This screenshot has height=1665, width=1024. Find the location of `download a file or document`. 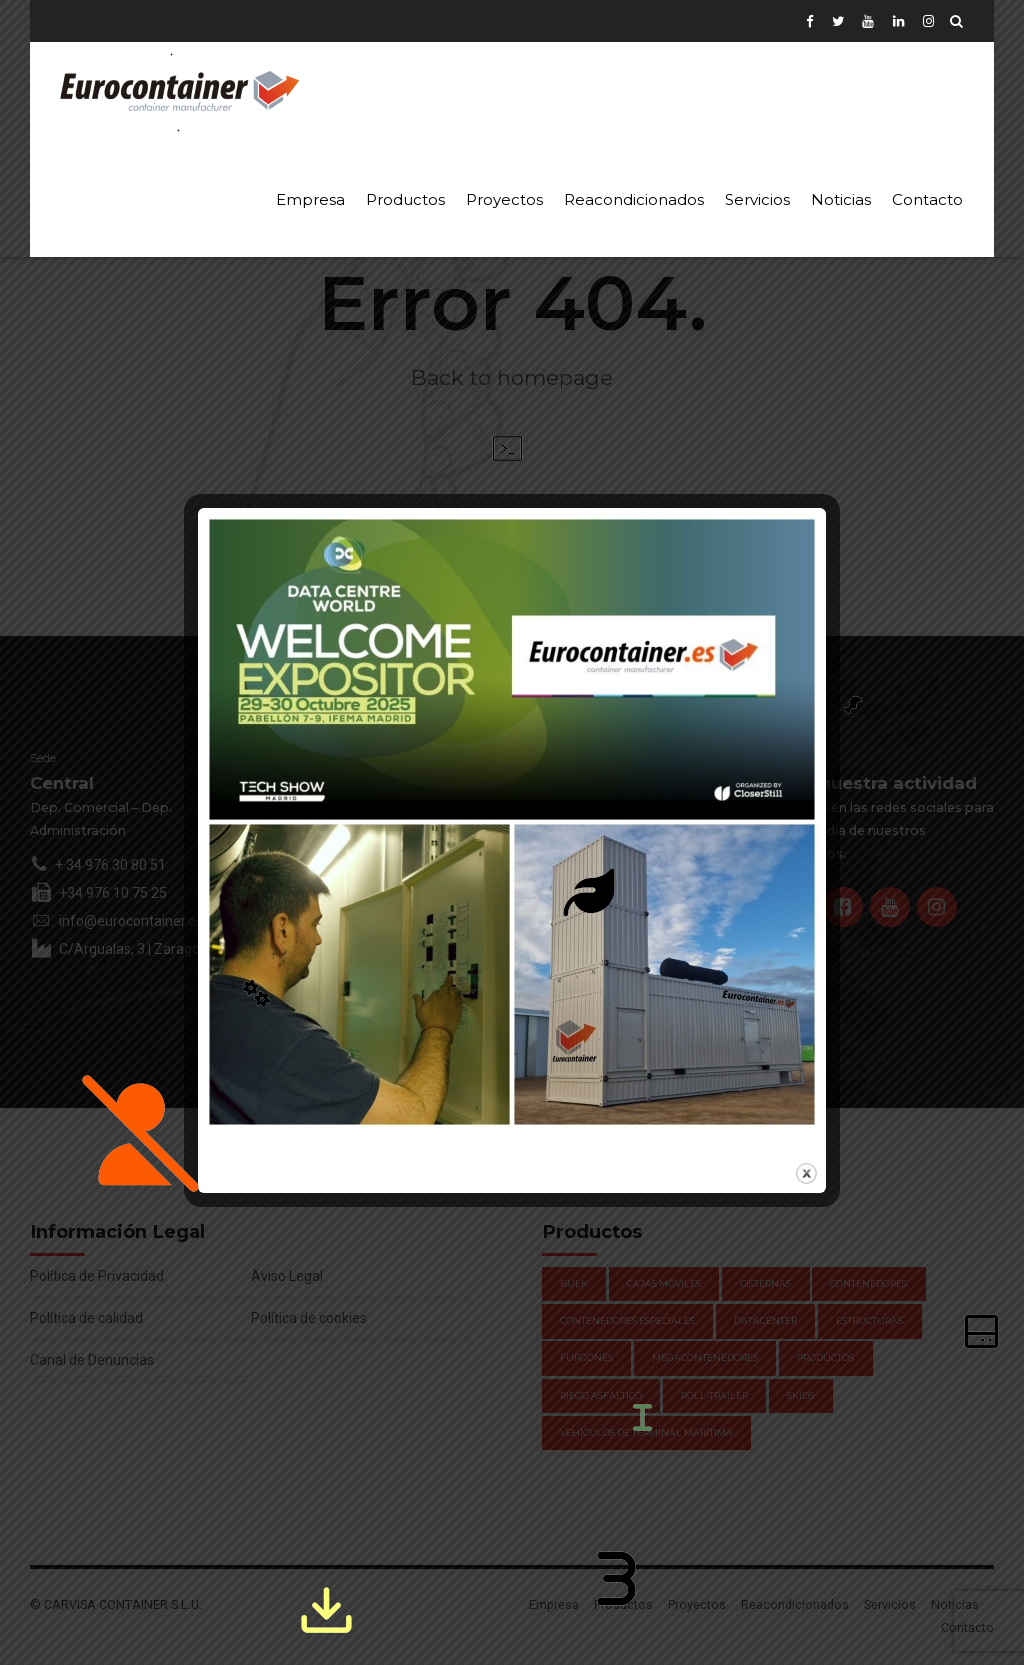

download a file or document is located at coordinates (326, 1611).